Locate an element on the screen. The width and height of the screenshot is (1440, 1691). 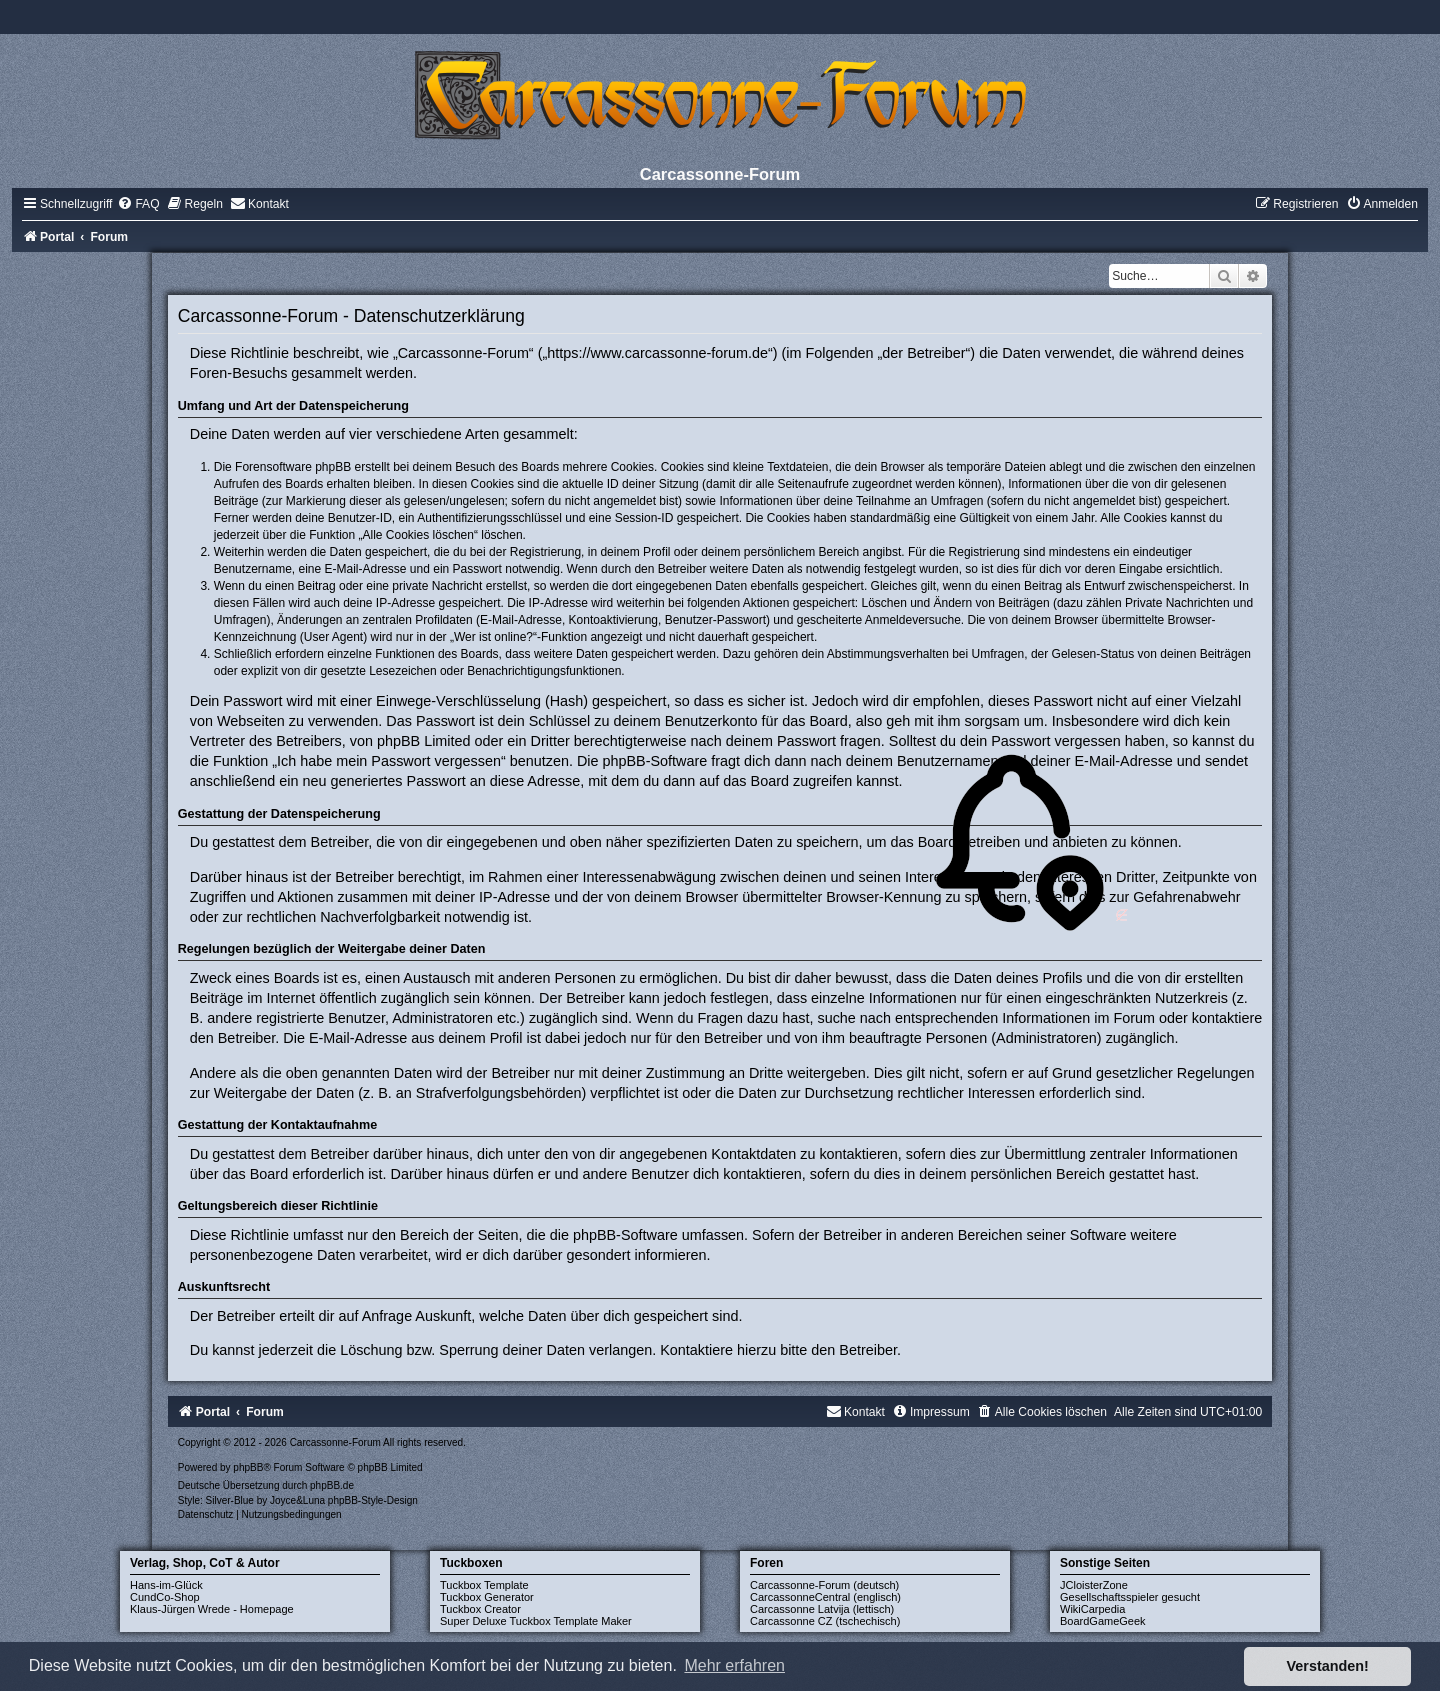
pin a notification to keep it visible is located at coordinates (1011, 838).